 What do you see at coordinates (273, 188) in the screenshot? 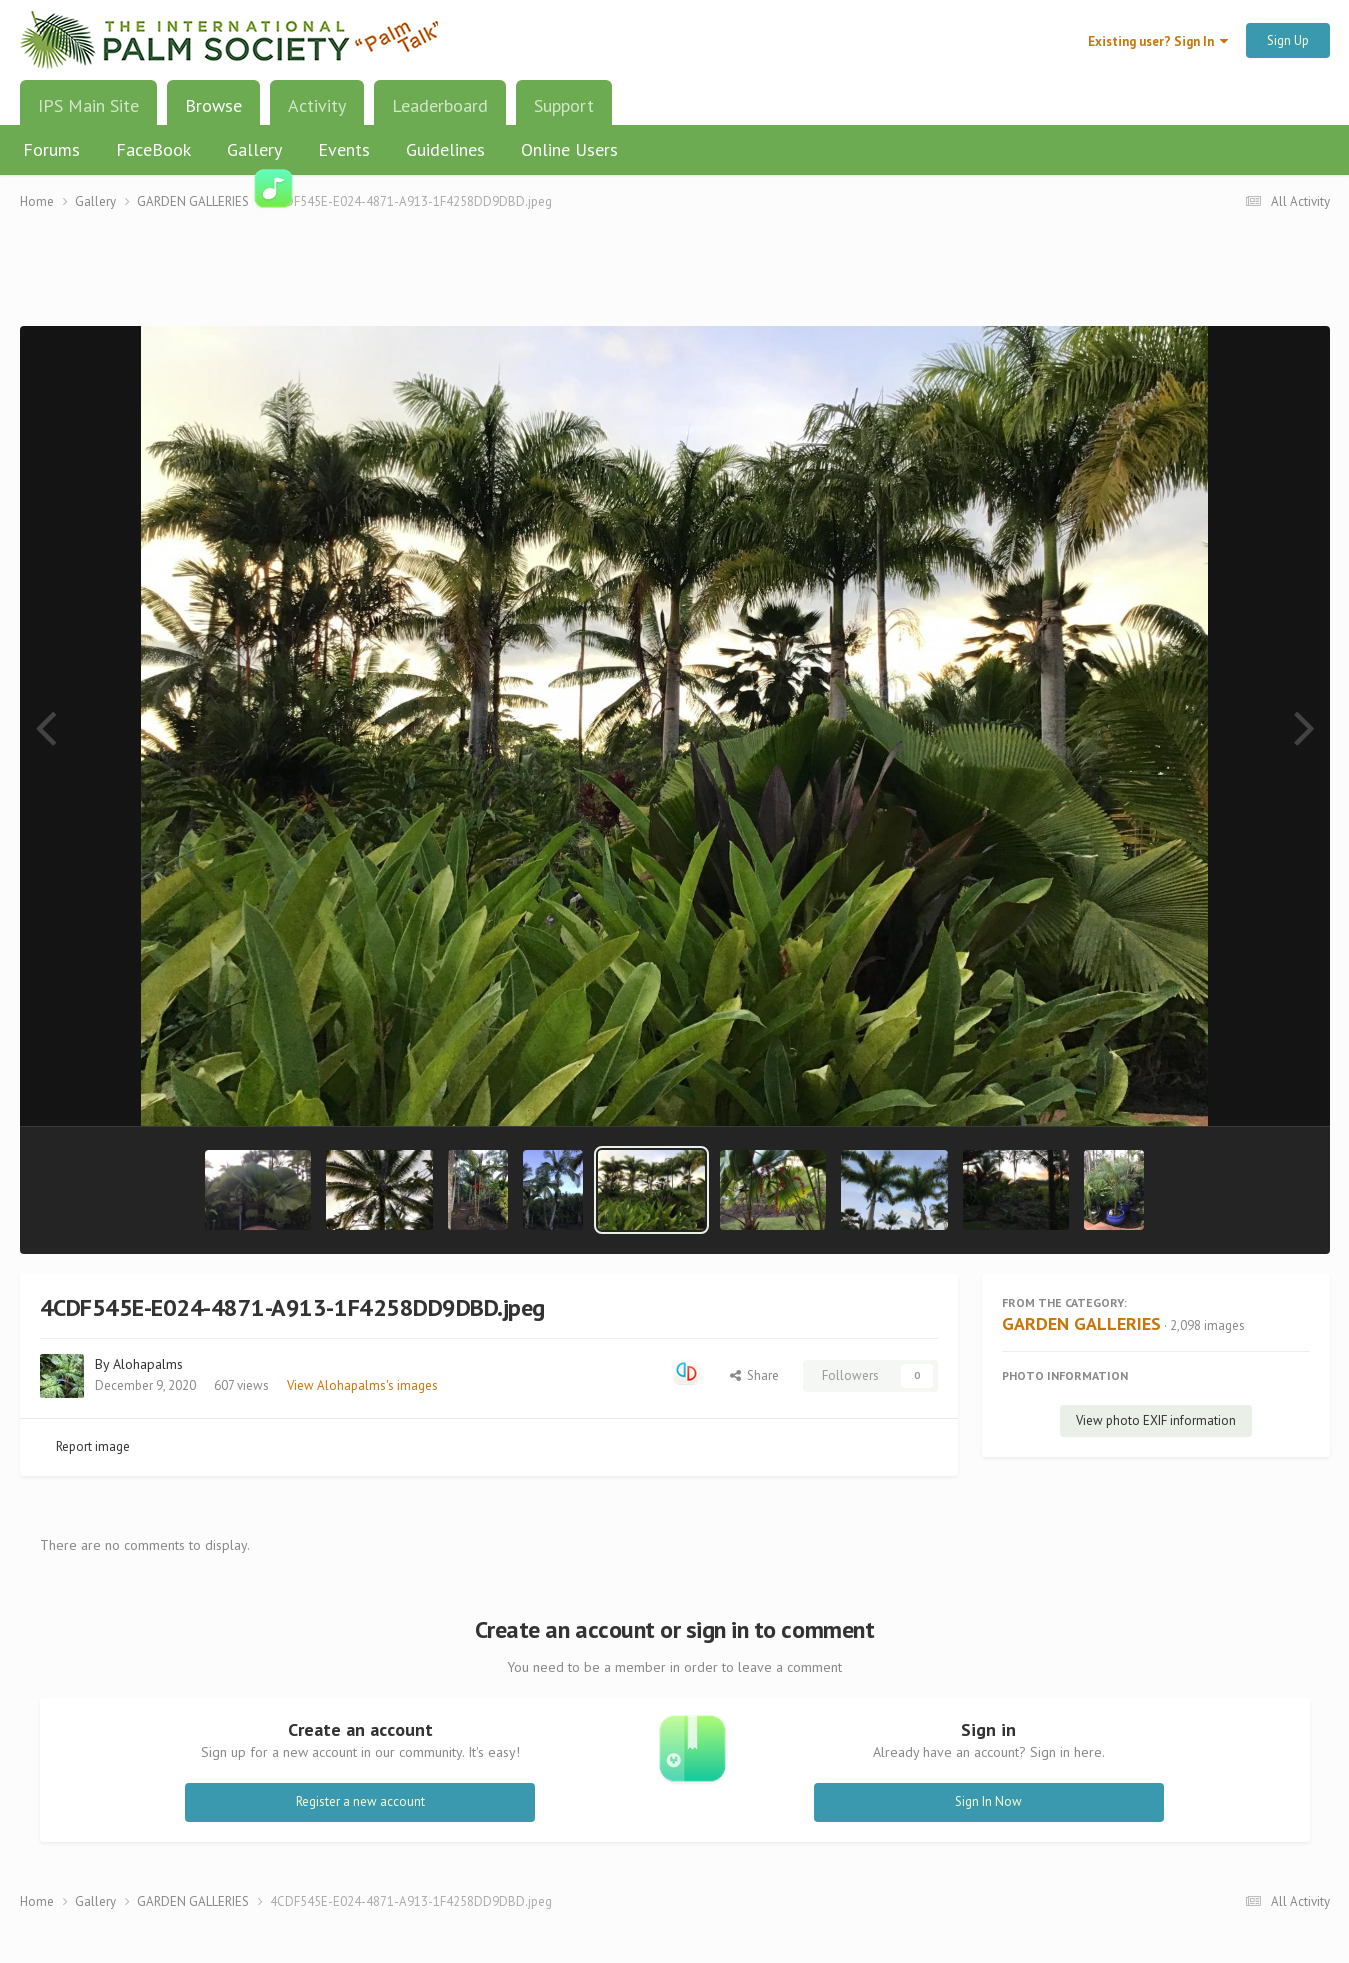
I see `open juk music player app` at bounding box center [273, 188].